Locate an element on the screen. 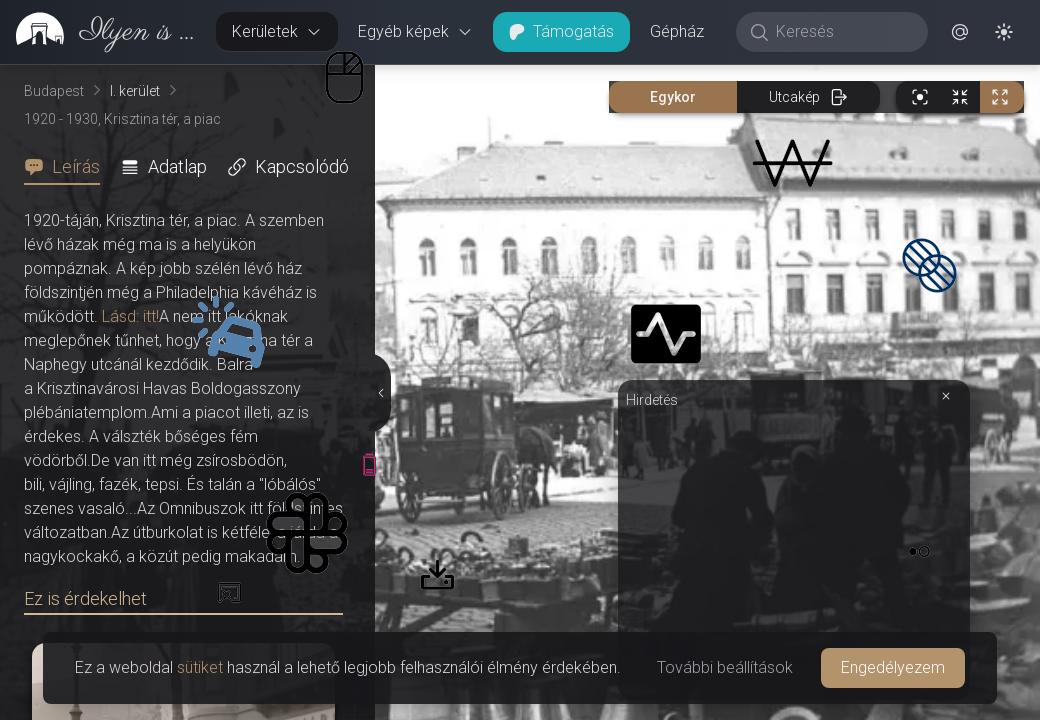 The image size is (1040, 720). download a file to your device is located at coordinates (437, 576).